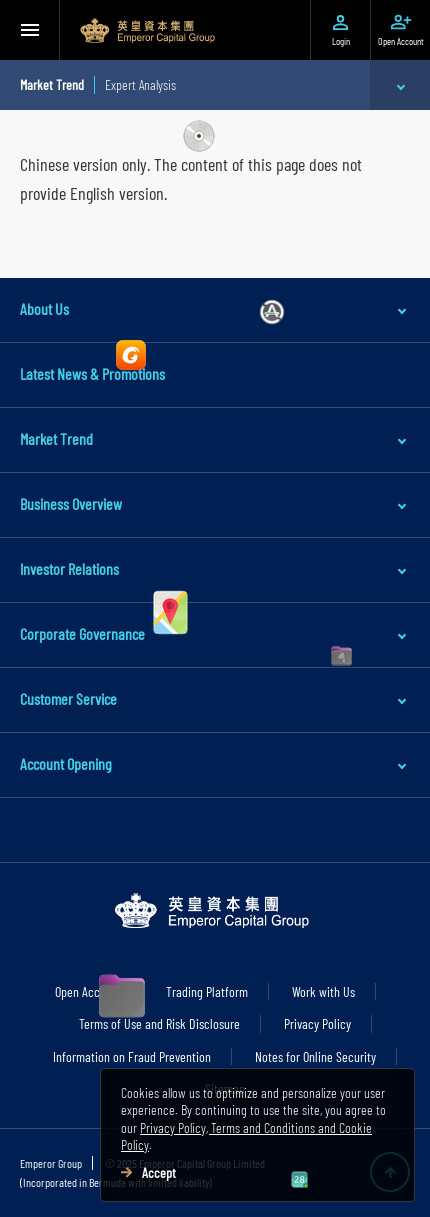 This screenshot has width=430, height=1217. What do you see at coordinates (299, 1179) in the screenshot?
I see `create a new calendar appointment` at bounding box center [299, 1179].